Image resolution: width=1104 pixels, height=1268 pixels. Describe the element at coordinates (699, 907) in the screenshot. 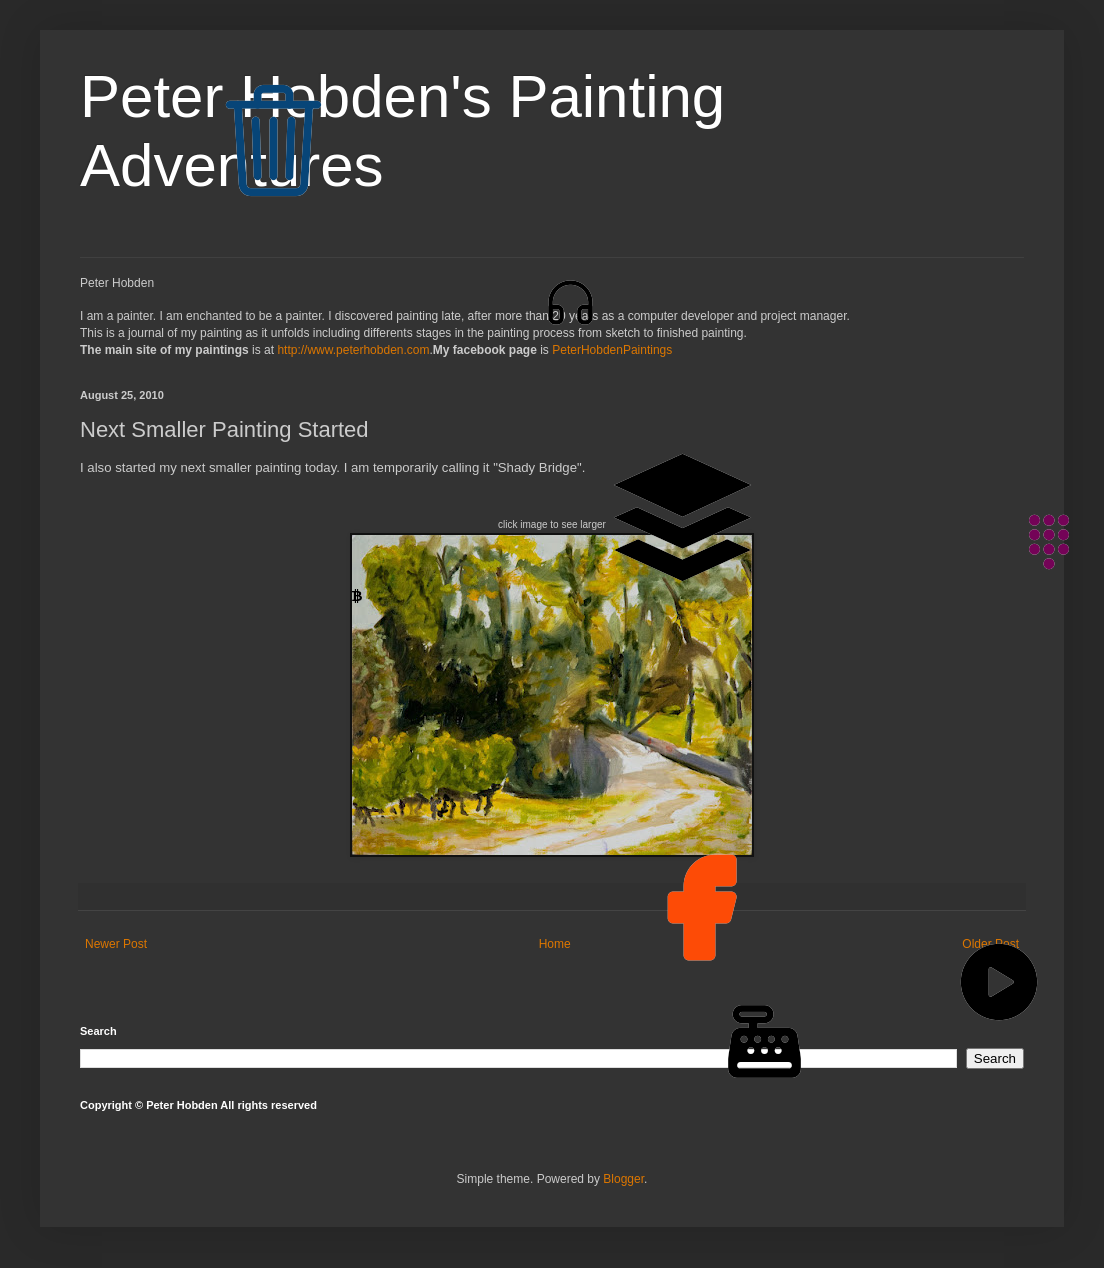

I see `connect with Facebook` at that location.